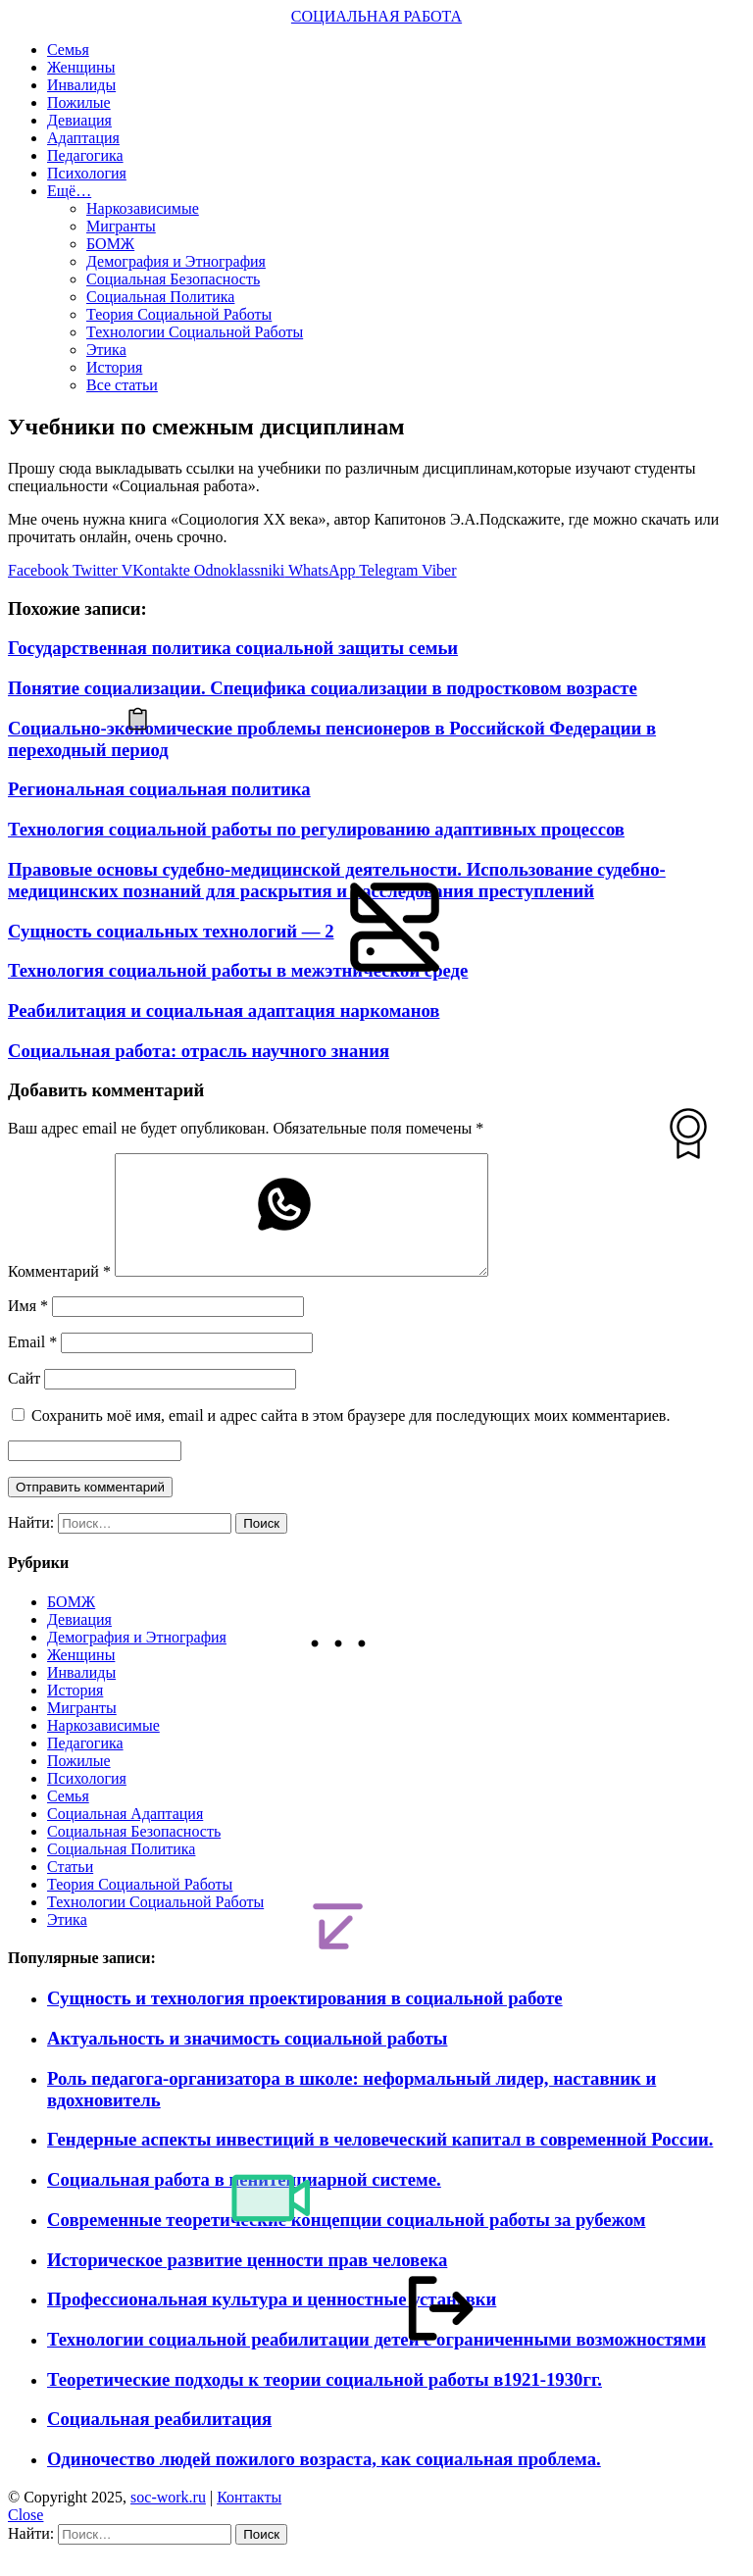  I want to click on open WhatsApp messaging app, so click(284, 1204).